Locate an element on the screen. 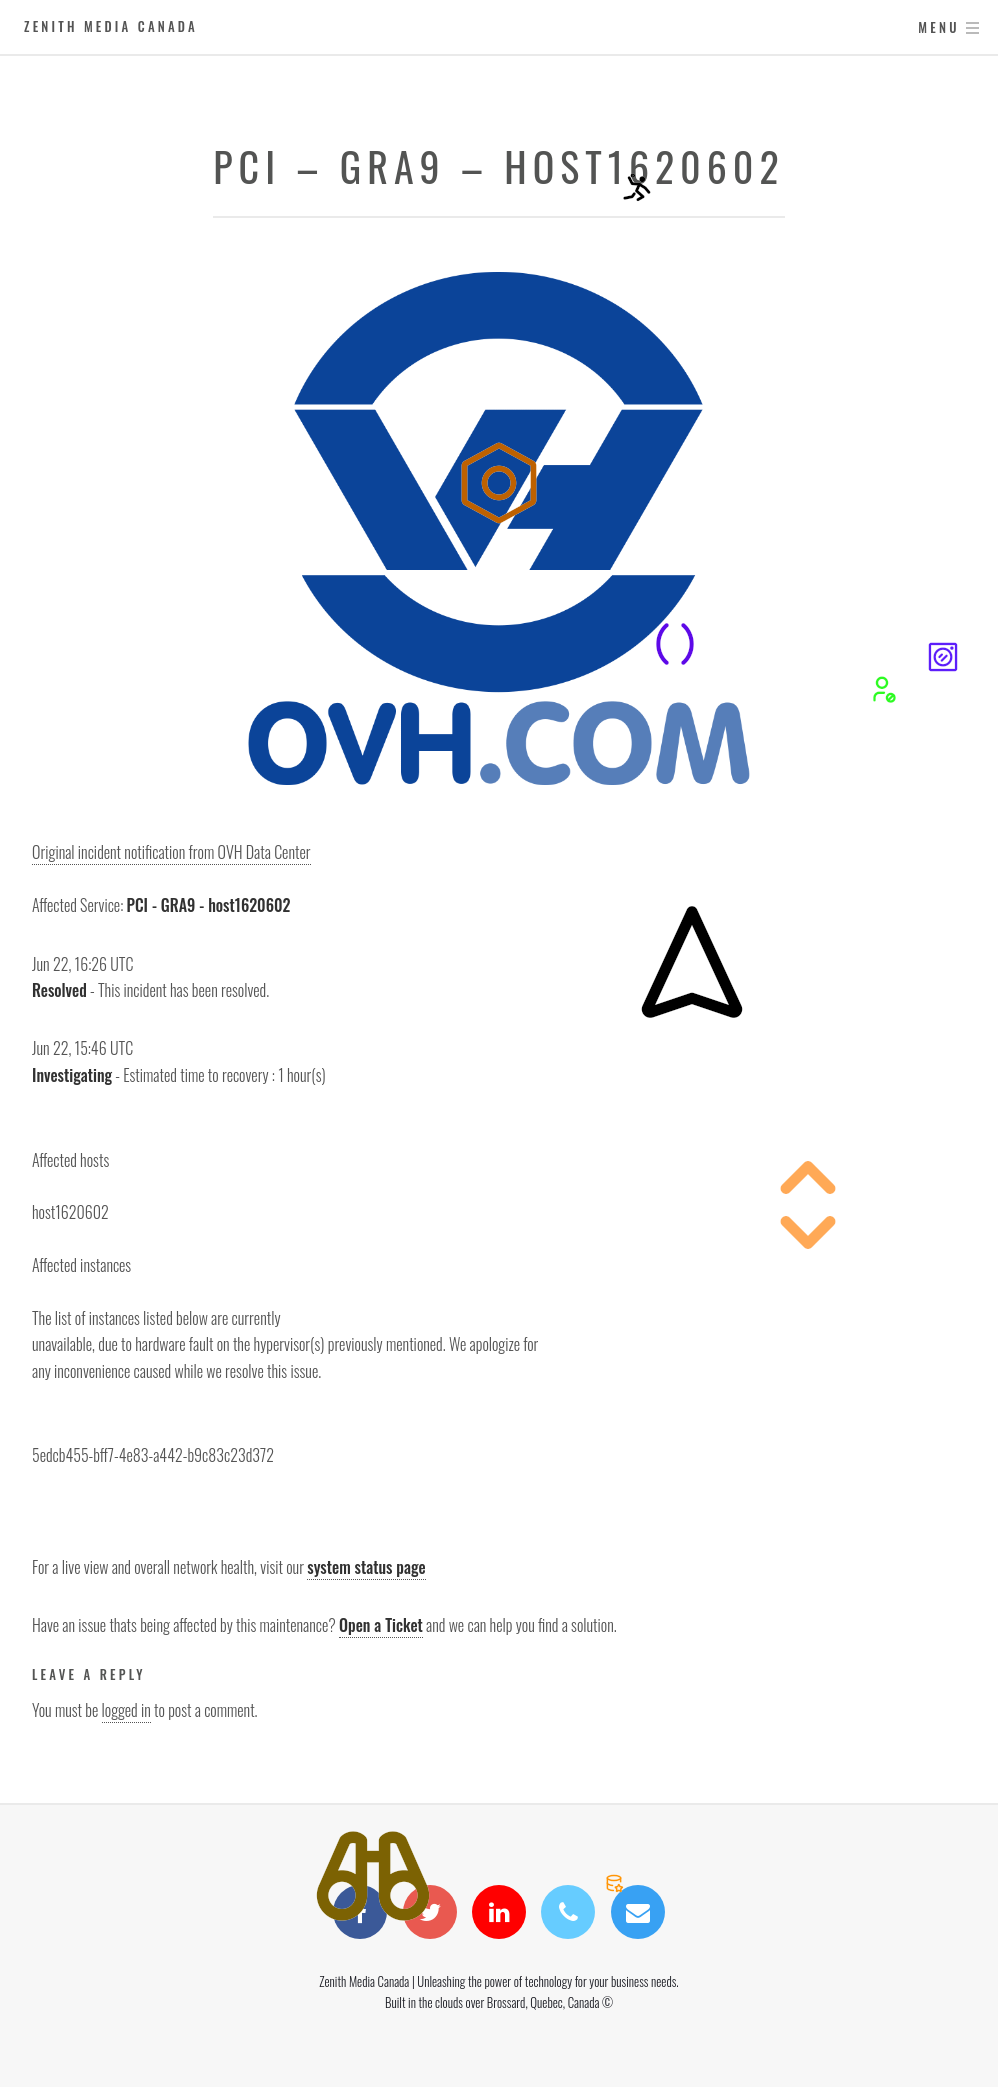 Image resolution: width=998 pixels, height=2087 pixels. cancel or block a user account is located at coordinates (882, 689).